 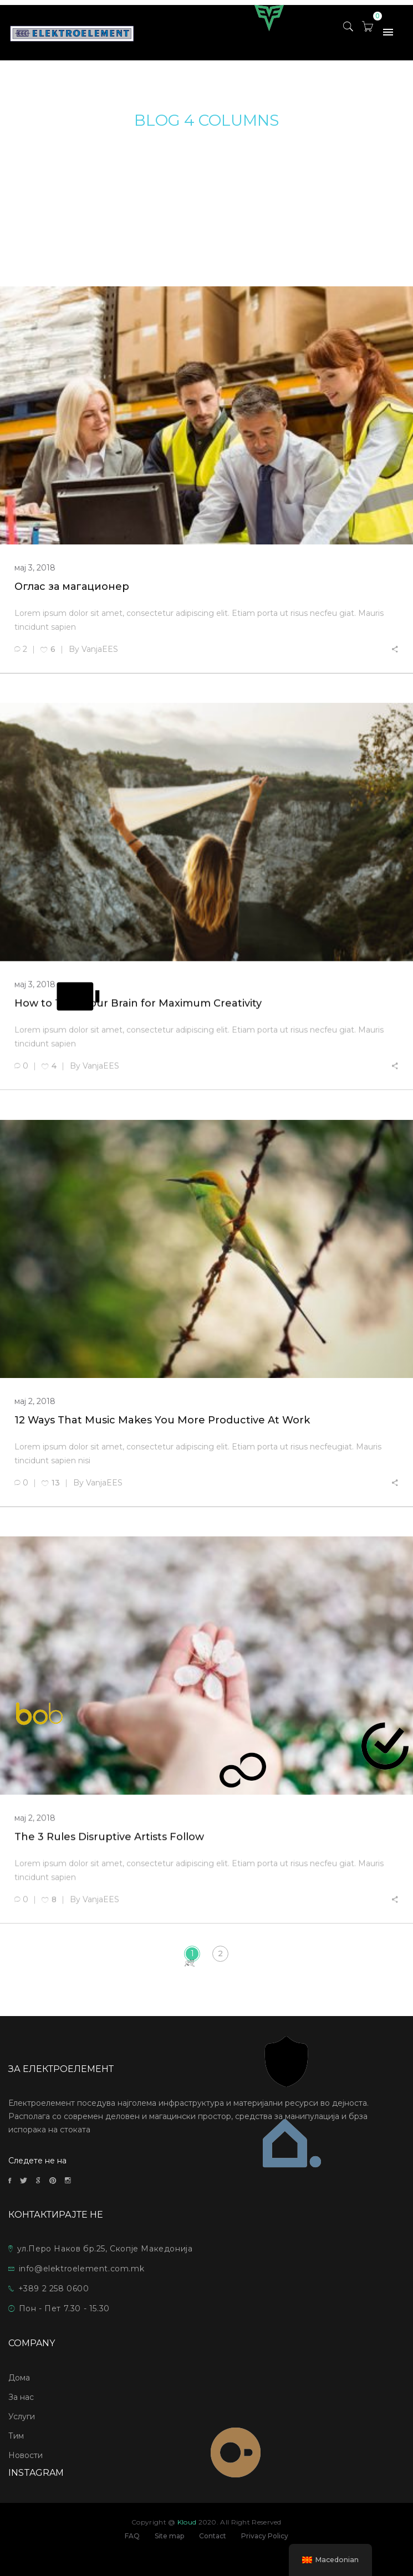 What do you see at coordinates (243, 1770) in the screenshot?
I see `Fujitsu brand logo` at bounding box center [243, 1770].